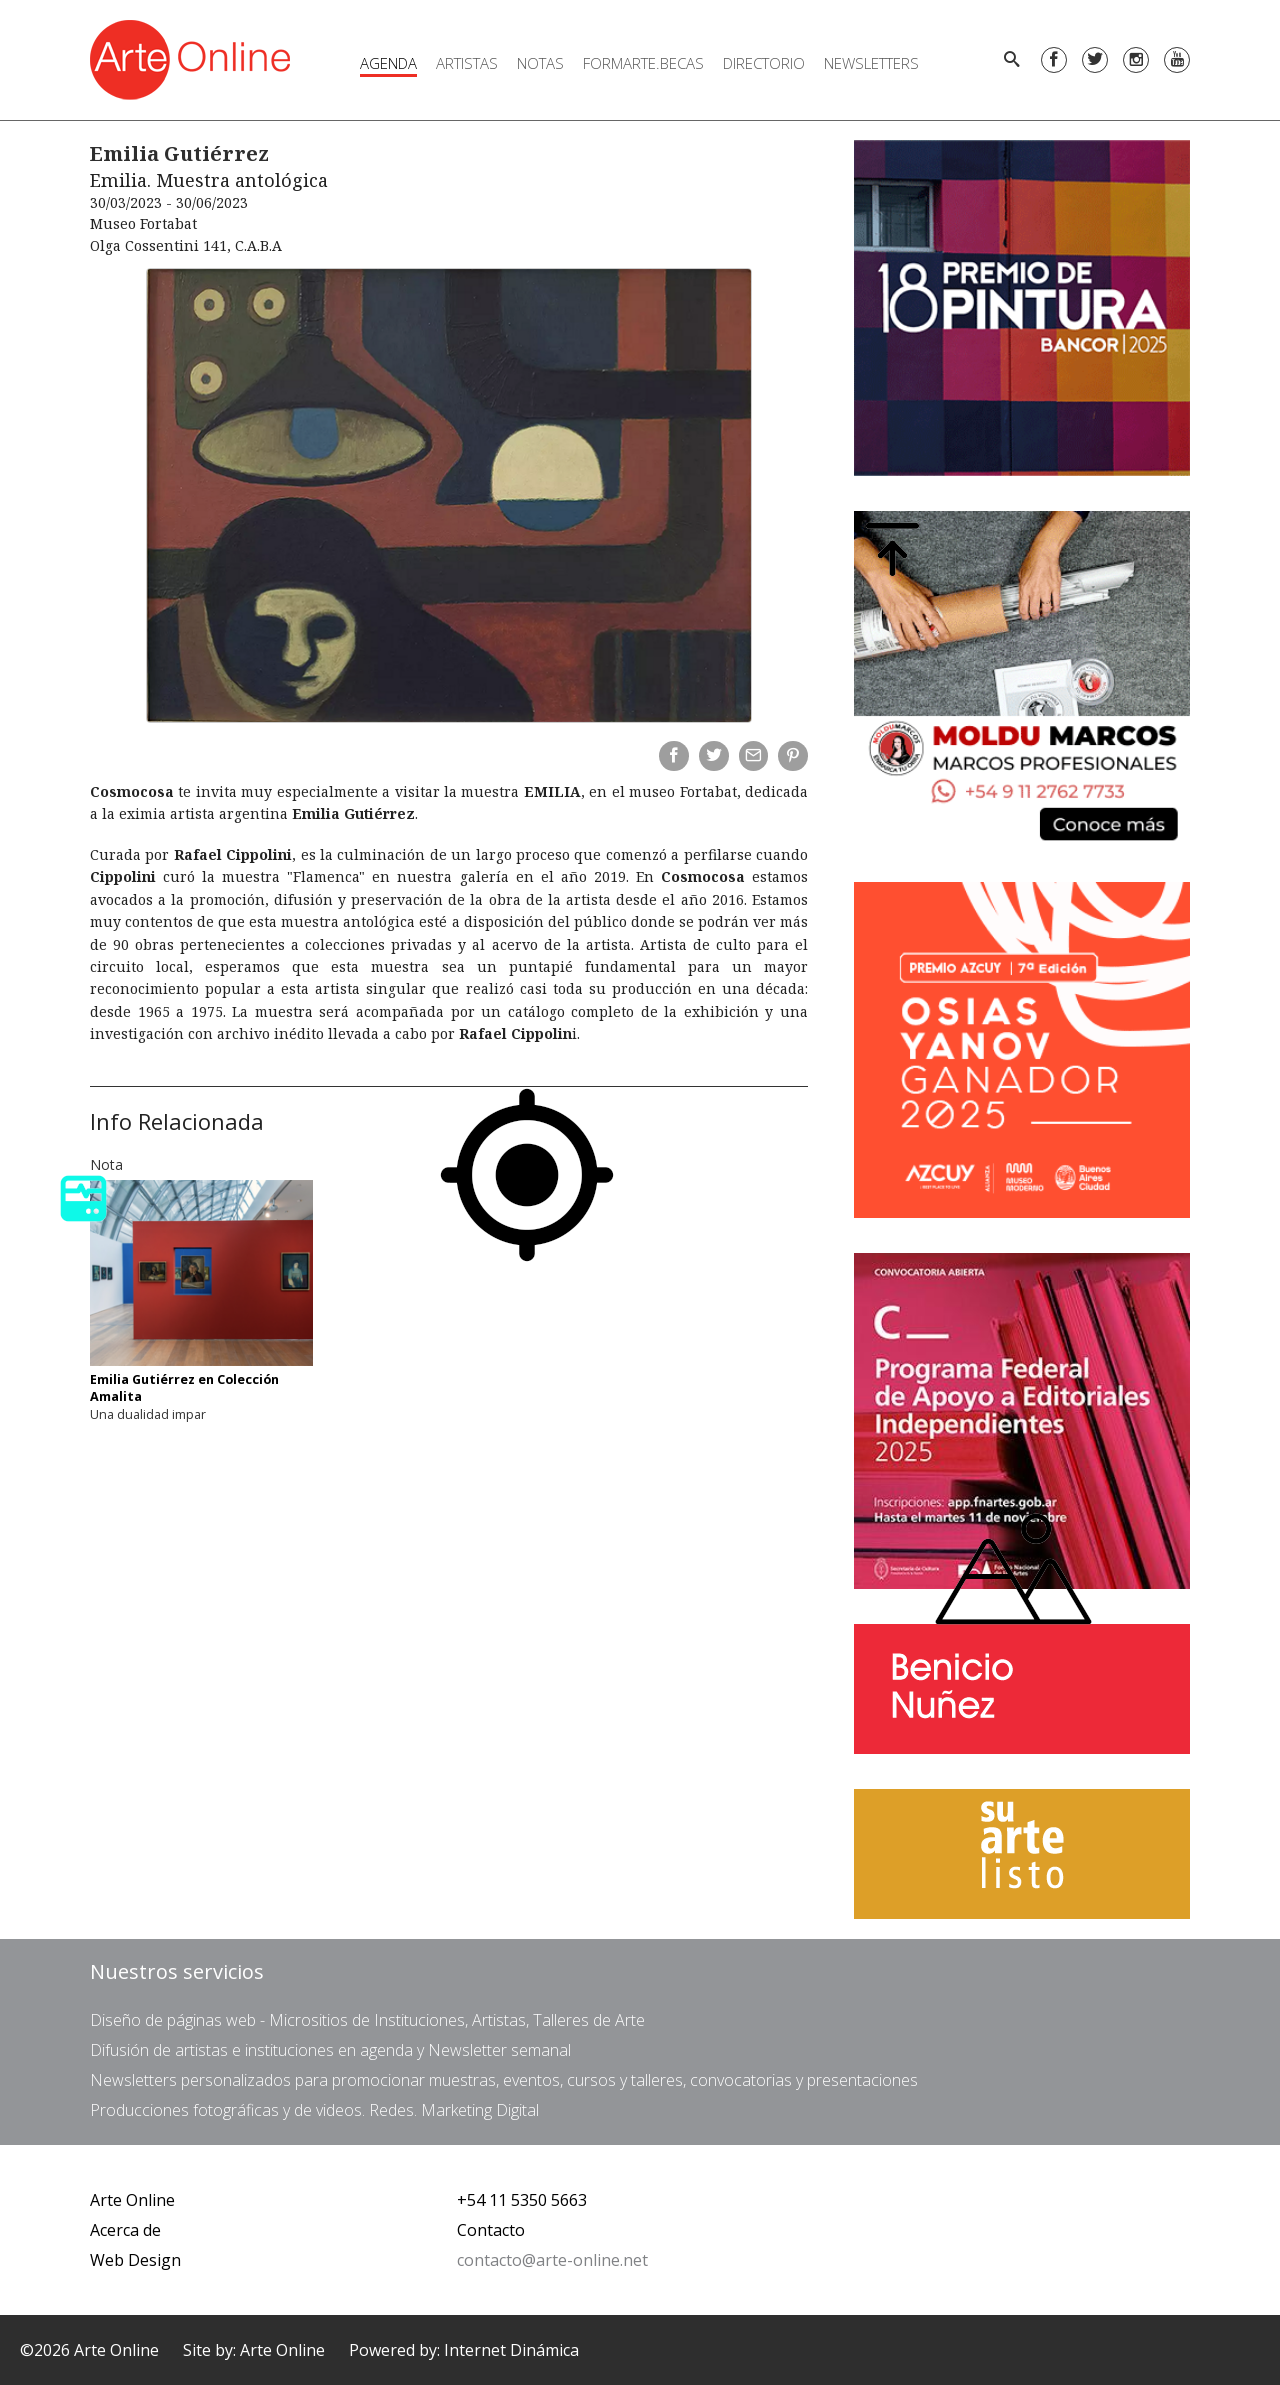  What do you see at coordinates (892, 549) in the screenshot?
I see `scroll to top of page` at bounding box center [892, 549].